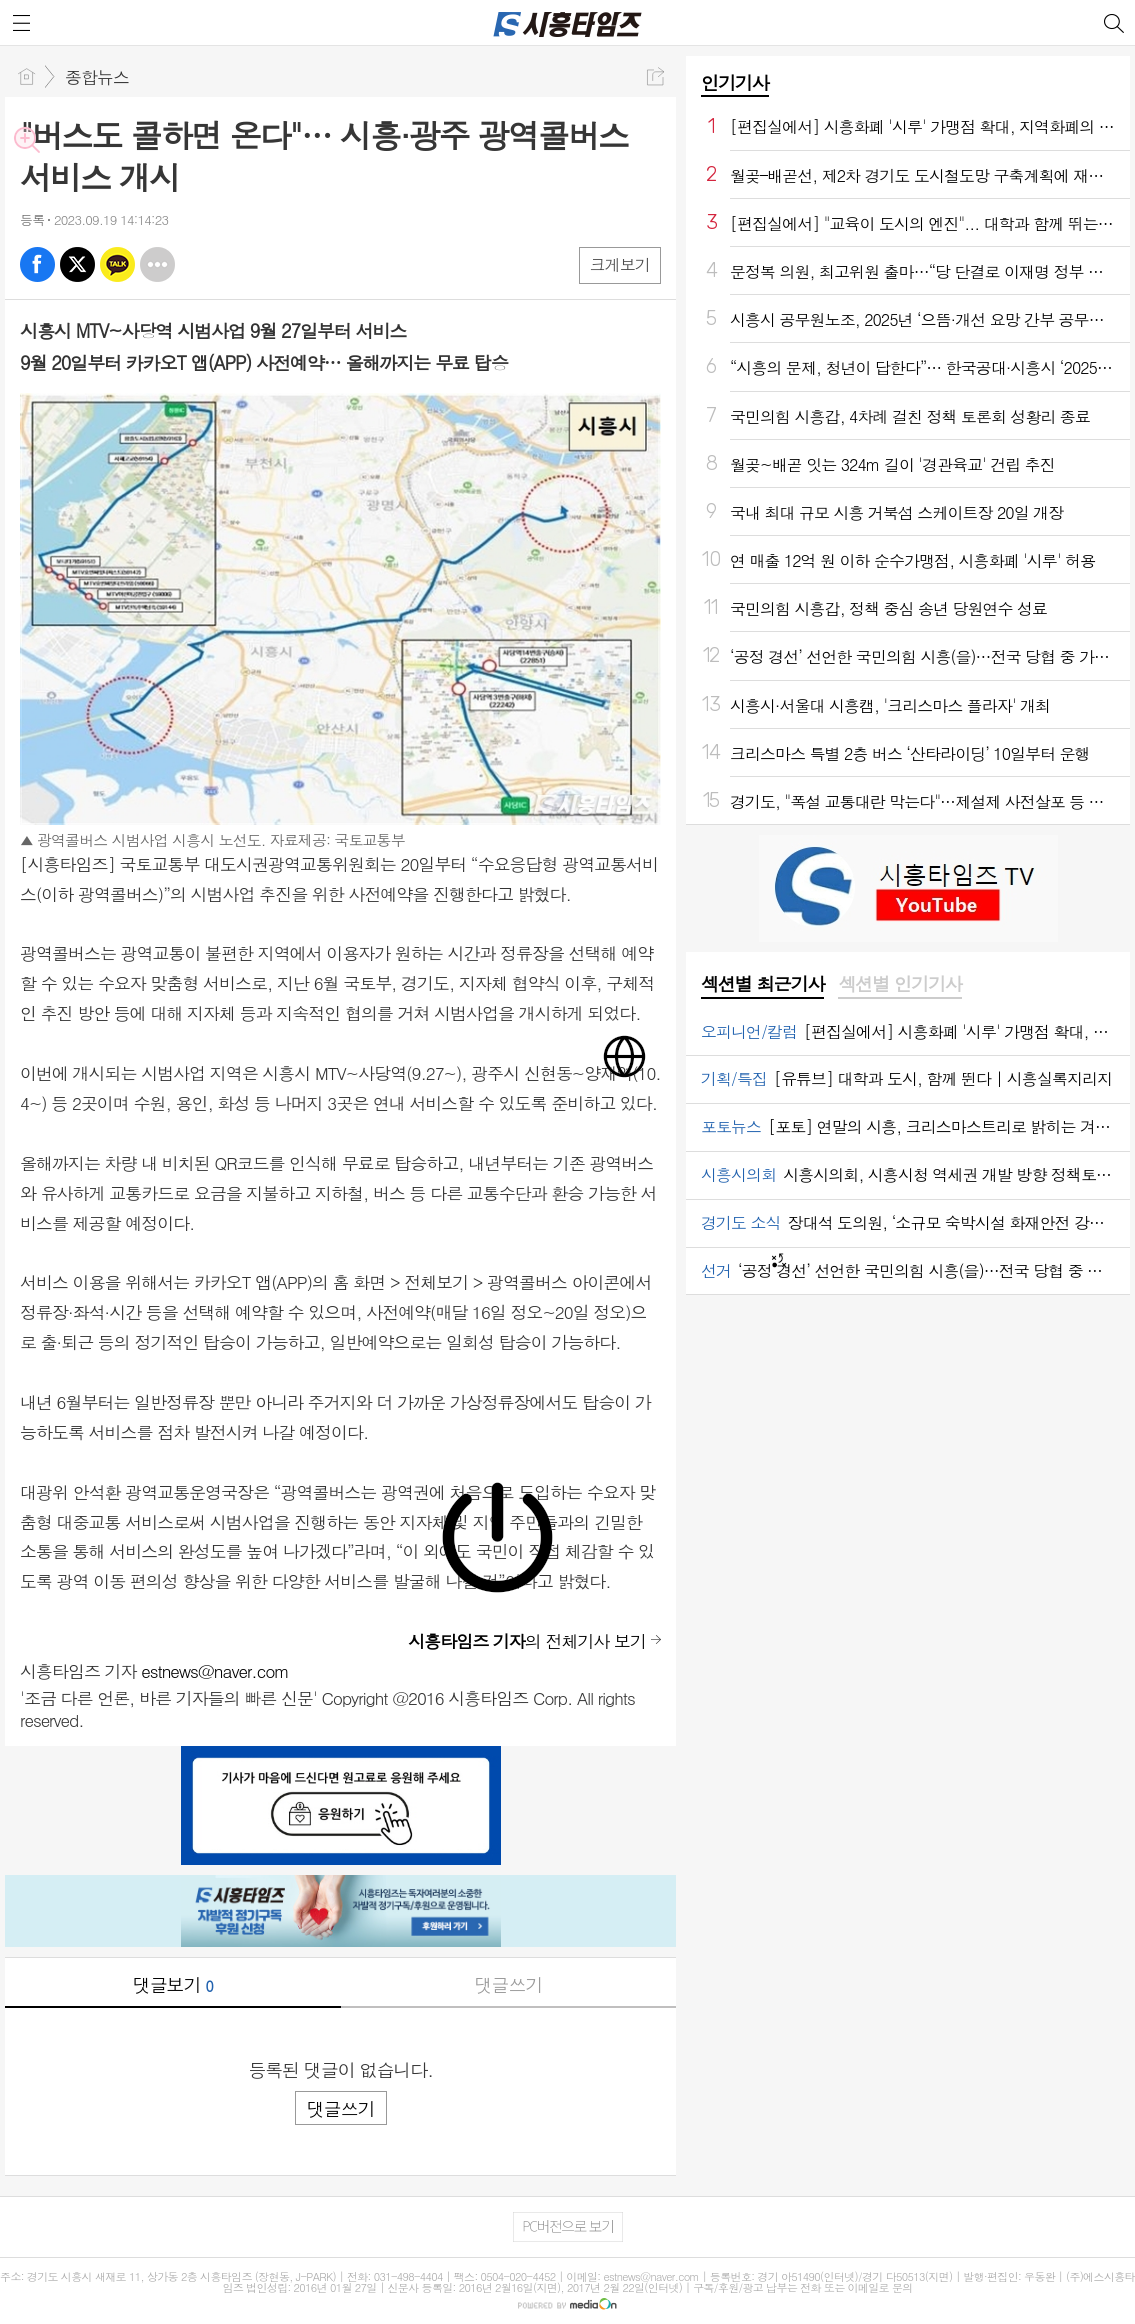 Image resolution: width=1135 pixels, height=2324 pixels. Describe the element at coordinates (497, 1537) in the screenshot. I see `turn off or shut down the device` at that location.